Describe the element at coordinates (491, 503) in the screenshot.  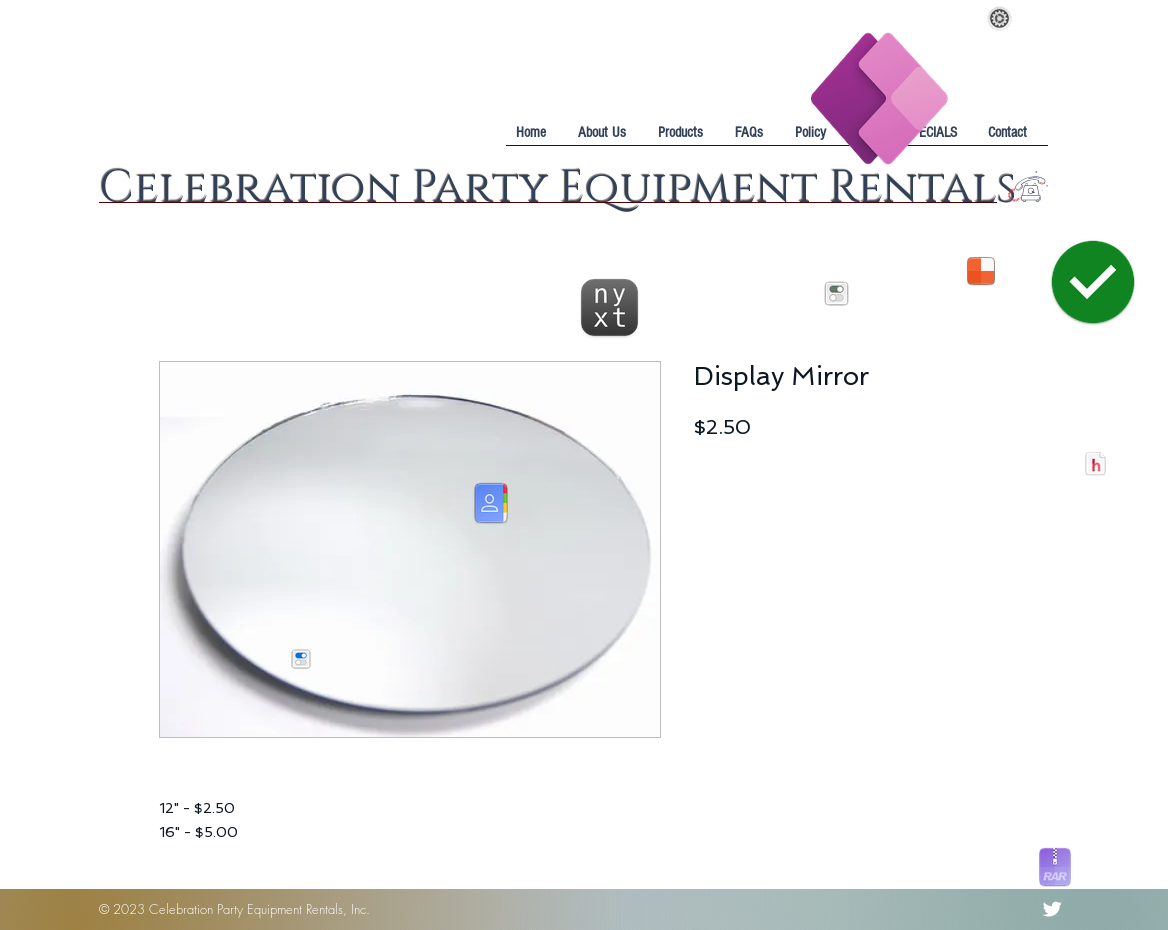
I see `open the address book application` at that location.